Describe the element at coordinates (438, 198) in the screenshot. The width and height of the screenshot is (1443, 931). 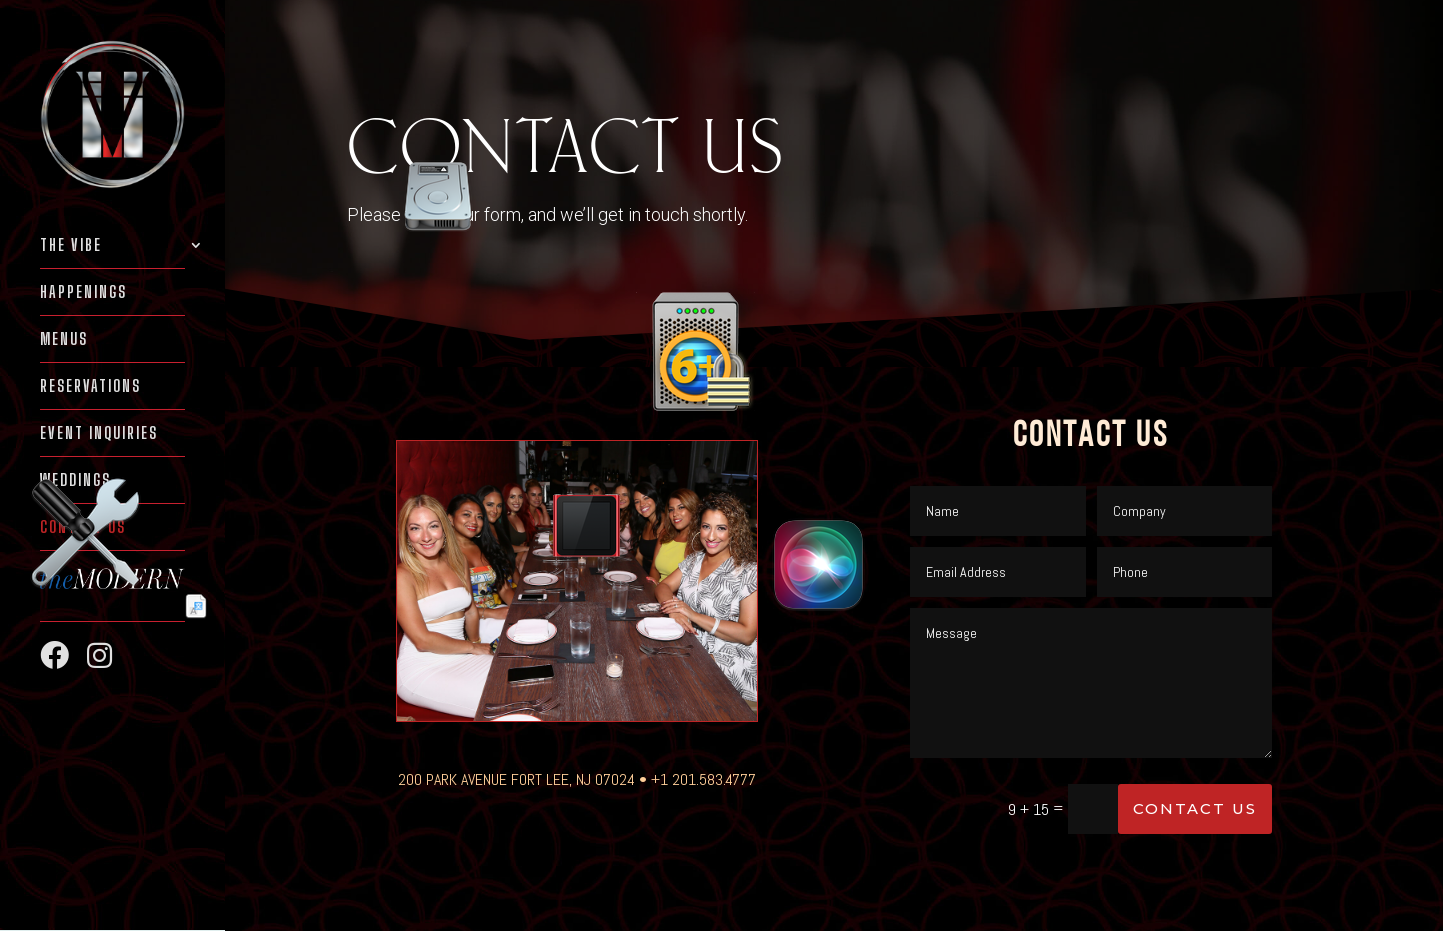
I see `access startup disk settings` at that location.